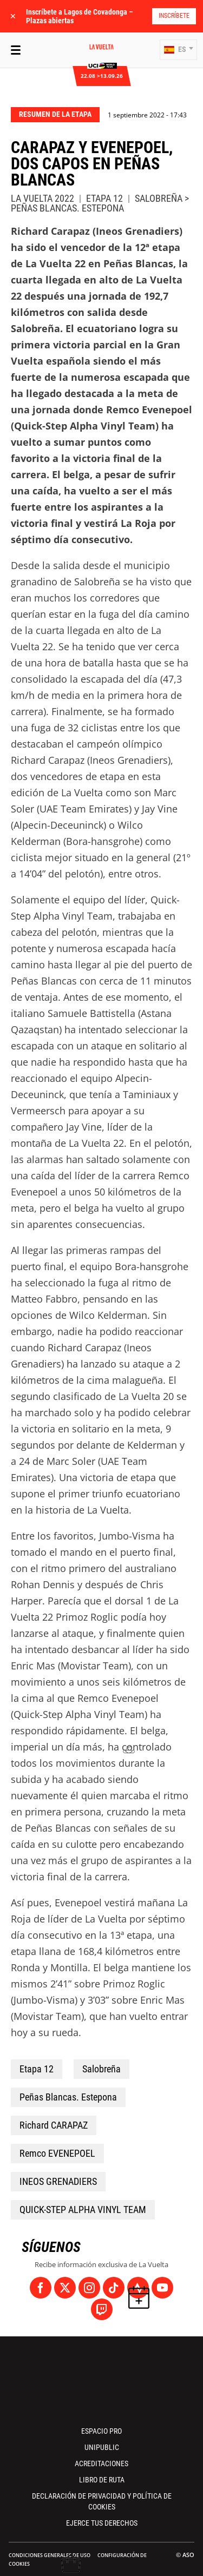 This screenshot has width=203, height=2576. I want to click on view your shopping bag, so click(71, 2565).